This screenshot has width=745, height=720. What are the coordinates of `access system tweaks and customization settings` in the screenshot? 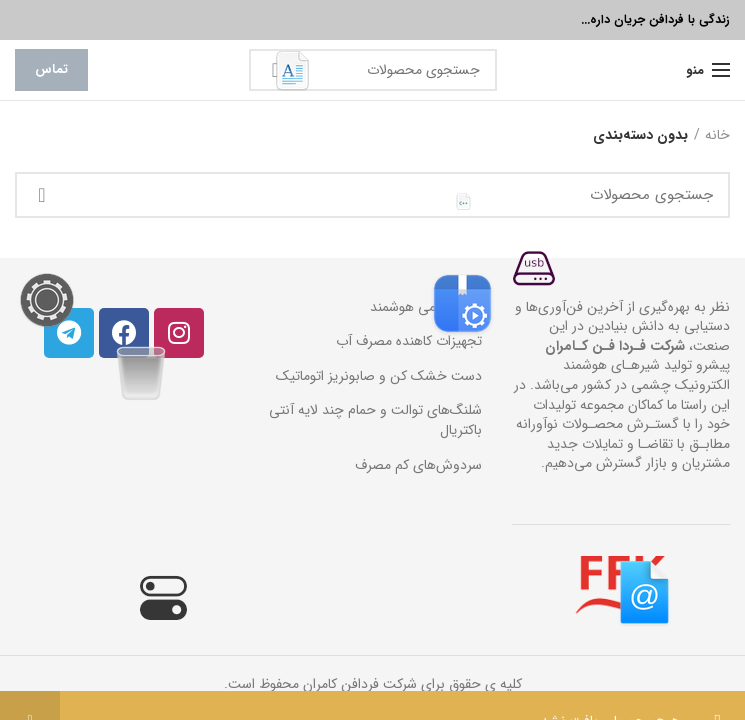 It's located at (163, 596).